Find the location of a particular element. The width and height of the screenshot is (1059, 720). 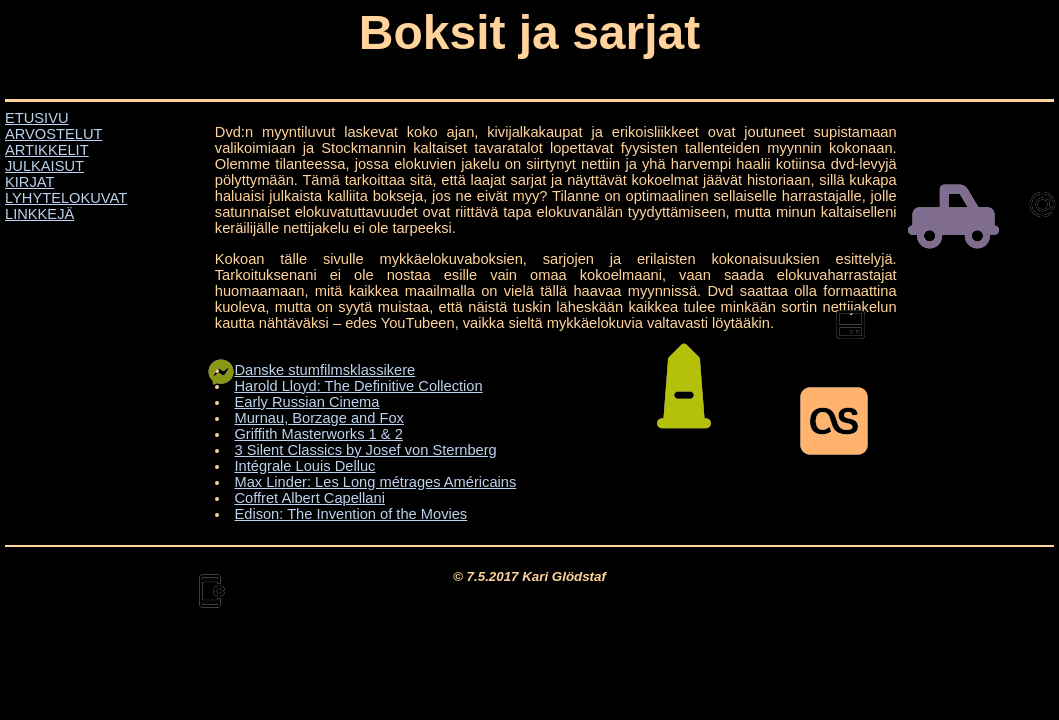

select pickup truck as vehicle type is located at coordinates (953, 216).